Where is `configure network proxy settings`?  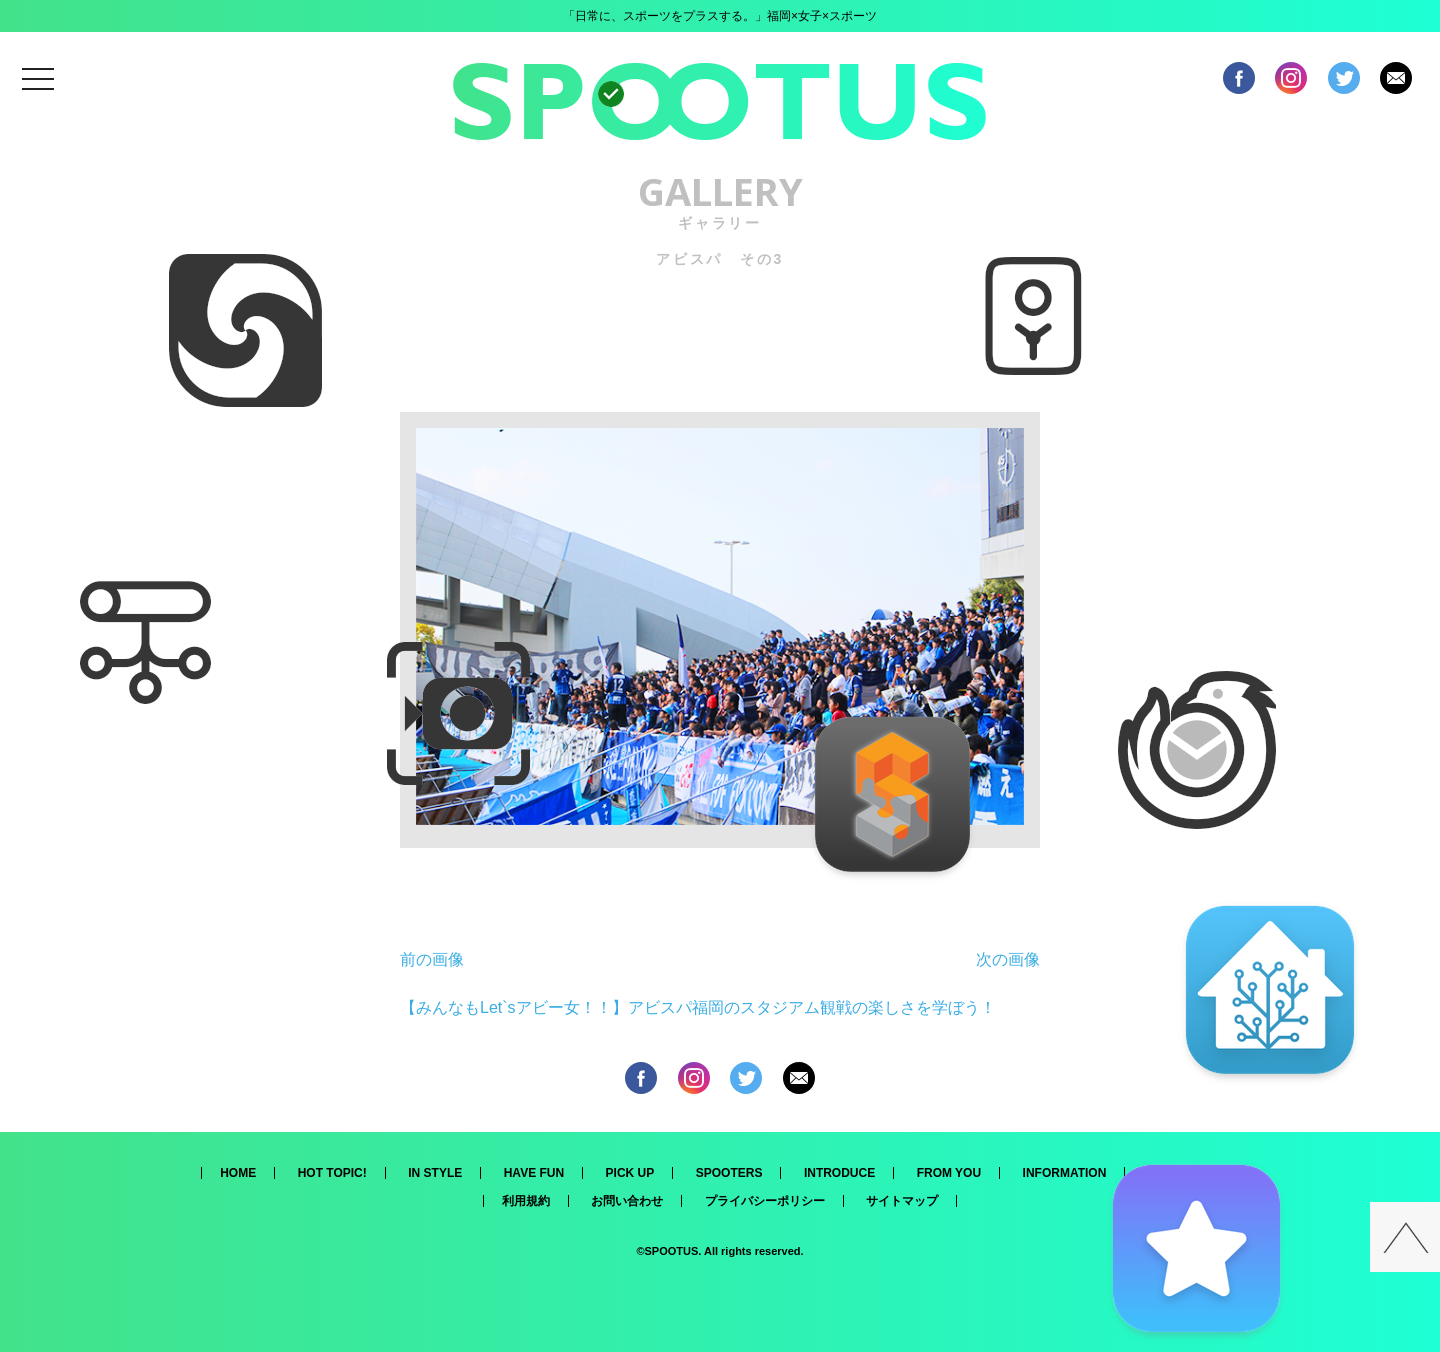
configure network proxy settings is located at coordinates (145, 638).